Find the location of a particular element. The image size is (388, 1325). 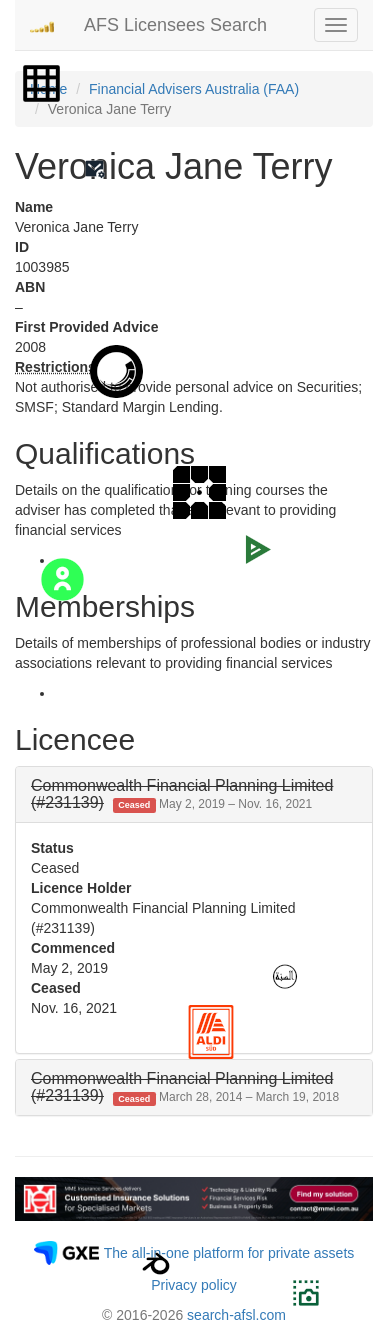

aldi süd company logo is located at coordinates (211, 1032).